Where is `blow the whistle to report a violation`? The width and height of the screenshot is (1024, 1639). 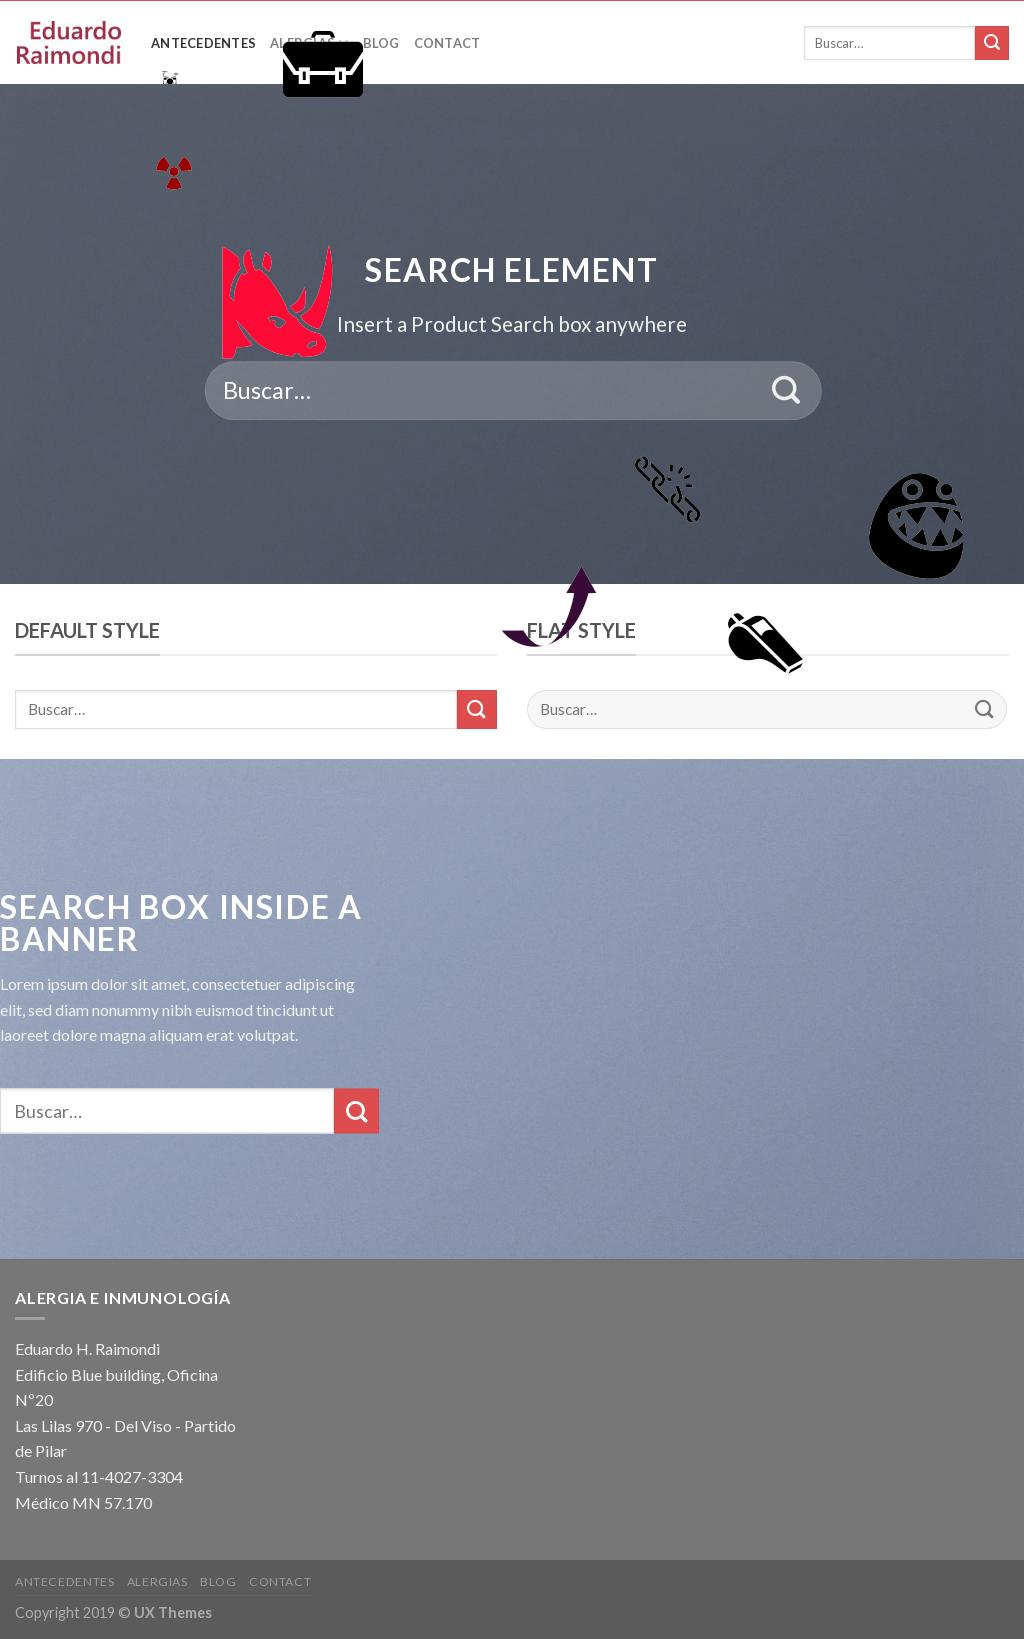
blow the whistle to report a violation is located at coordinates (765, 643).